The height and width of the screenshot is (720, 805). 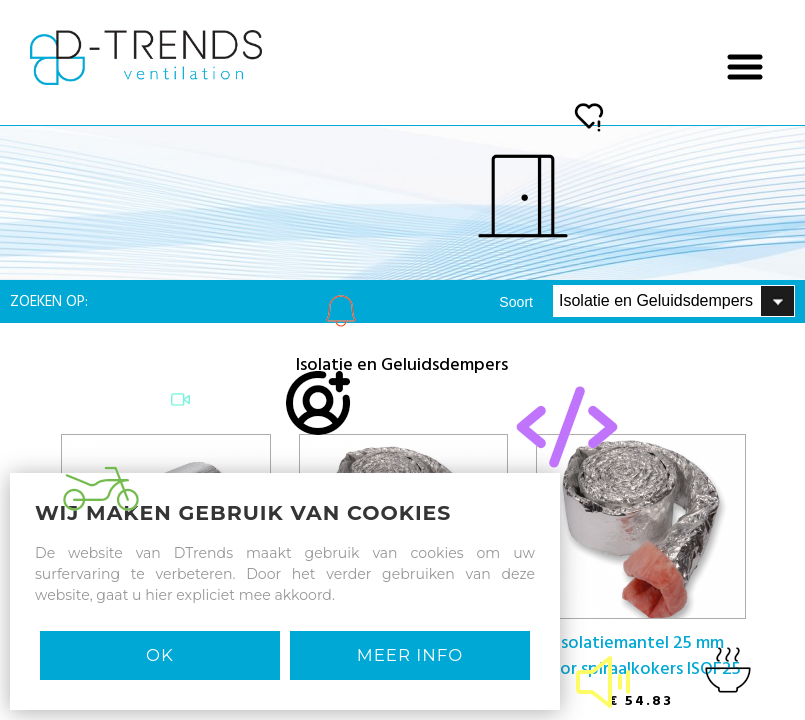 I want to click on start recording a video, so click(x=180, y=399).